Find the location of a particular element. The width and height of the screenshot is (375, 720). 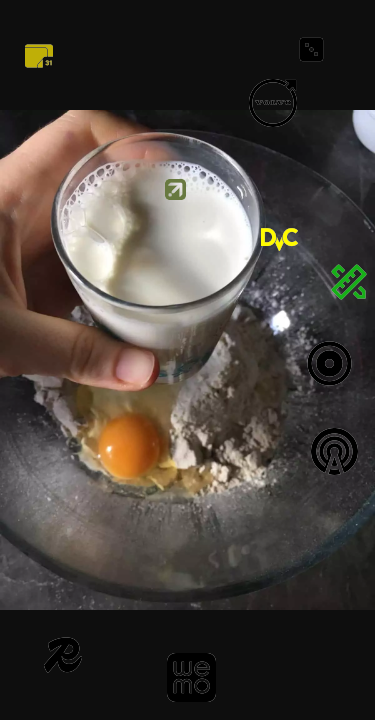

access design tools is located at coordinates (349, 282).